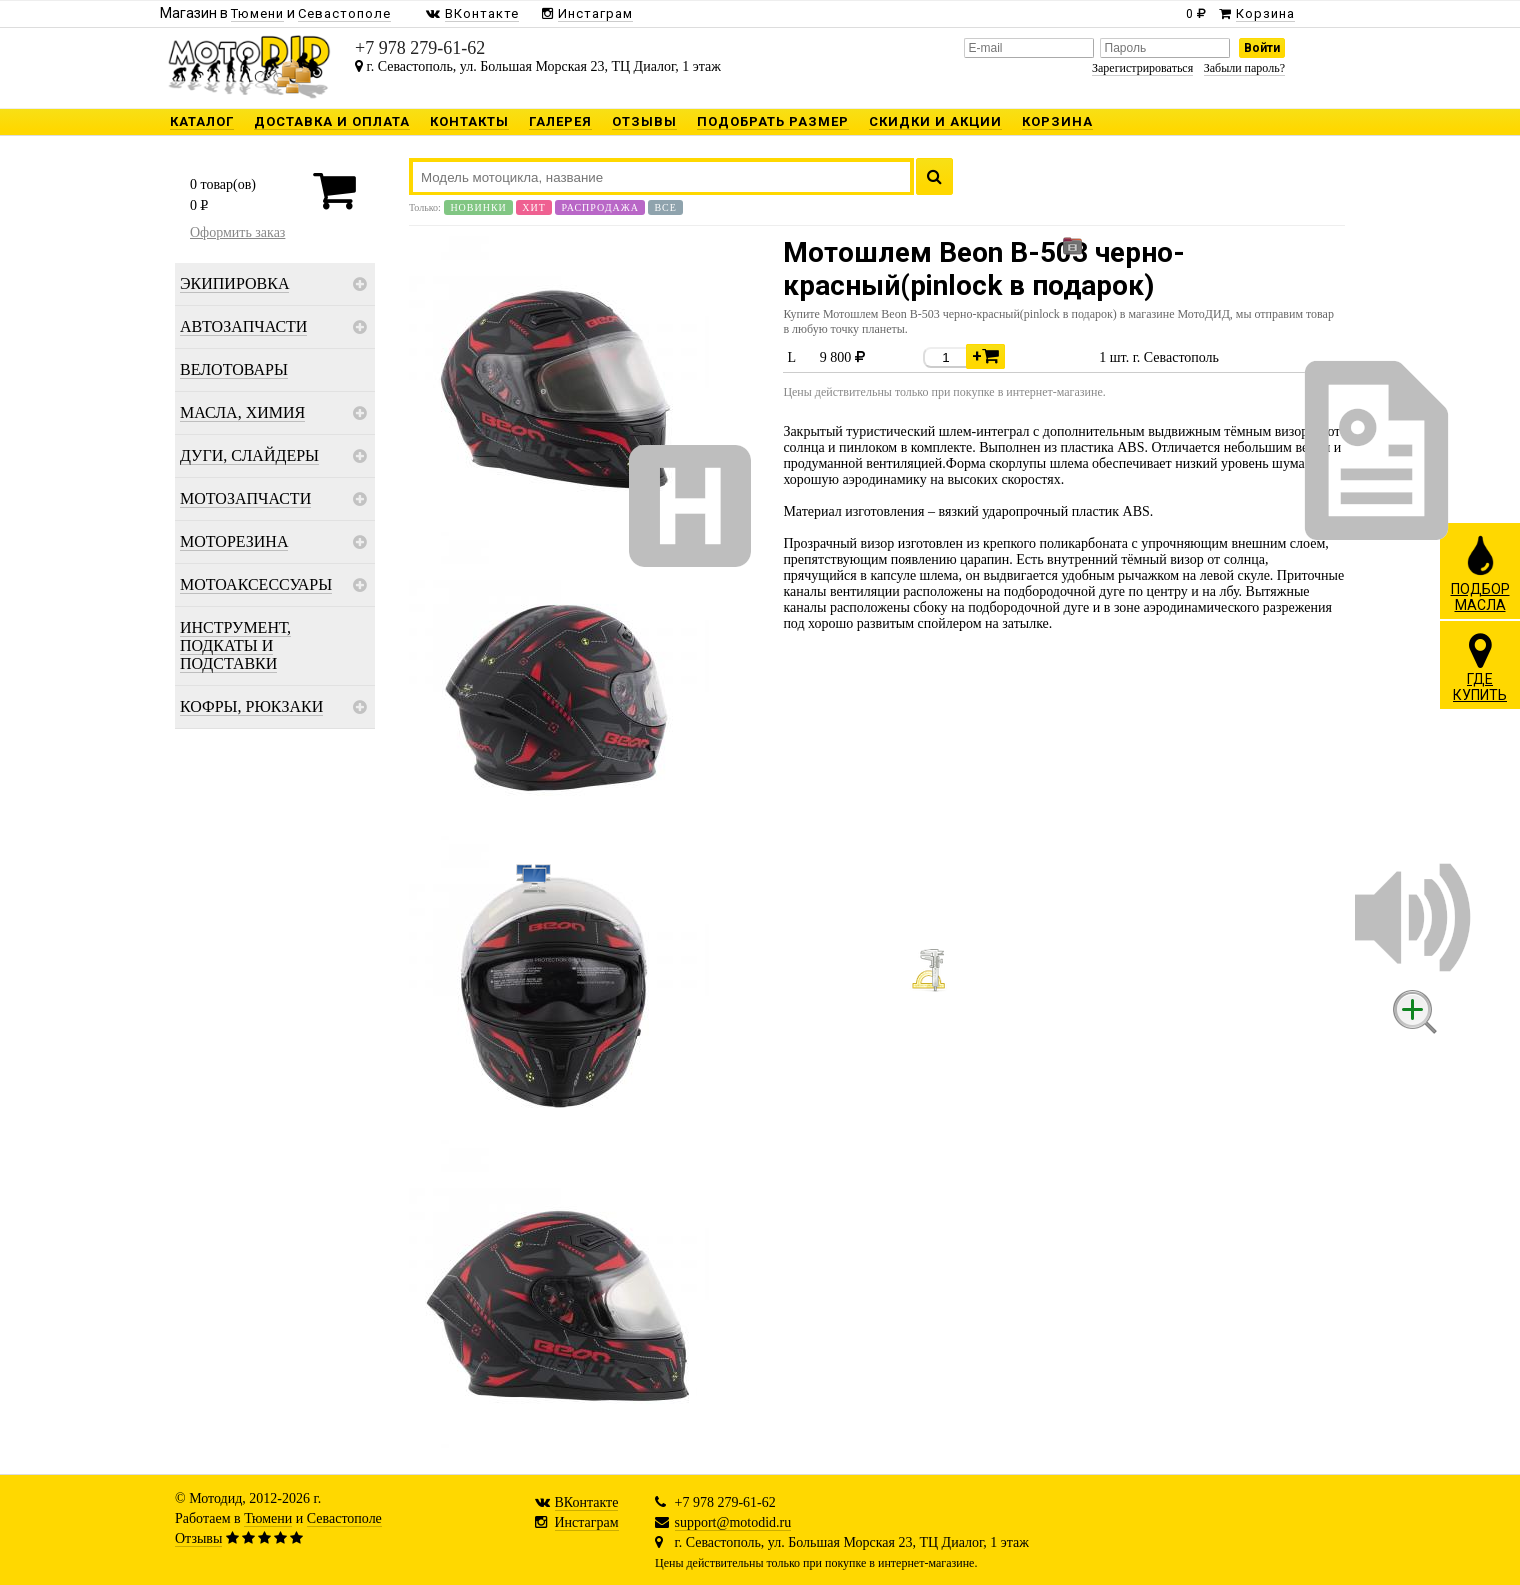 This screenshot has width=1520, height=1585. What do you see at coordinates (1072, 245) in the screenshot?
I see `open your videos folder` at bounding box center [1072, 245].